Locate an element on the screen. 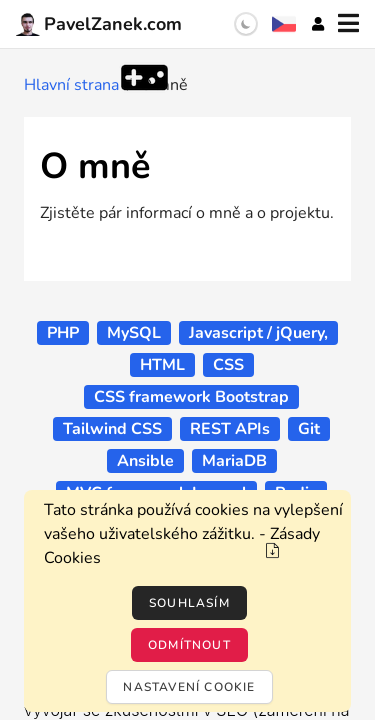  access games or gaming features is located at coordinates (144, 77).